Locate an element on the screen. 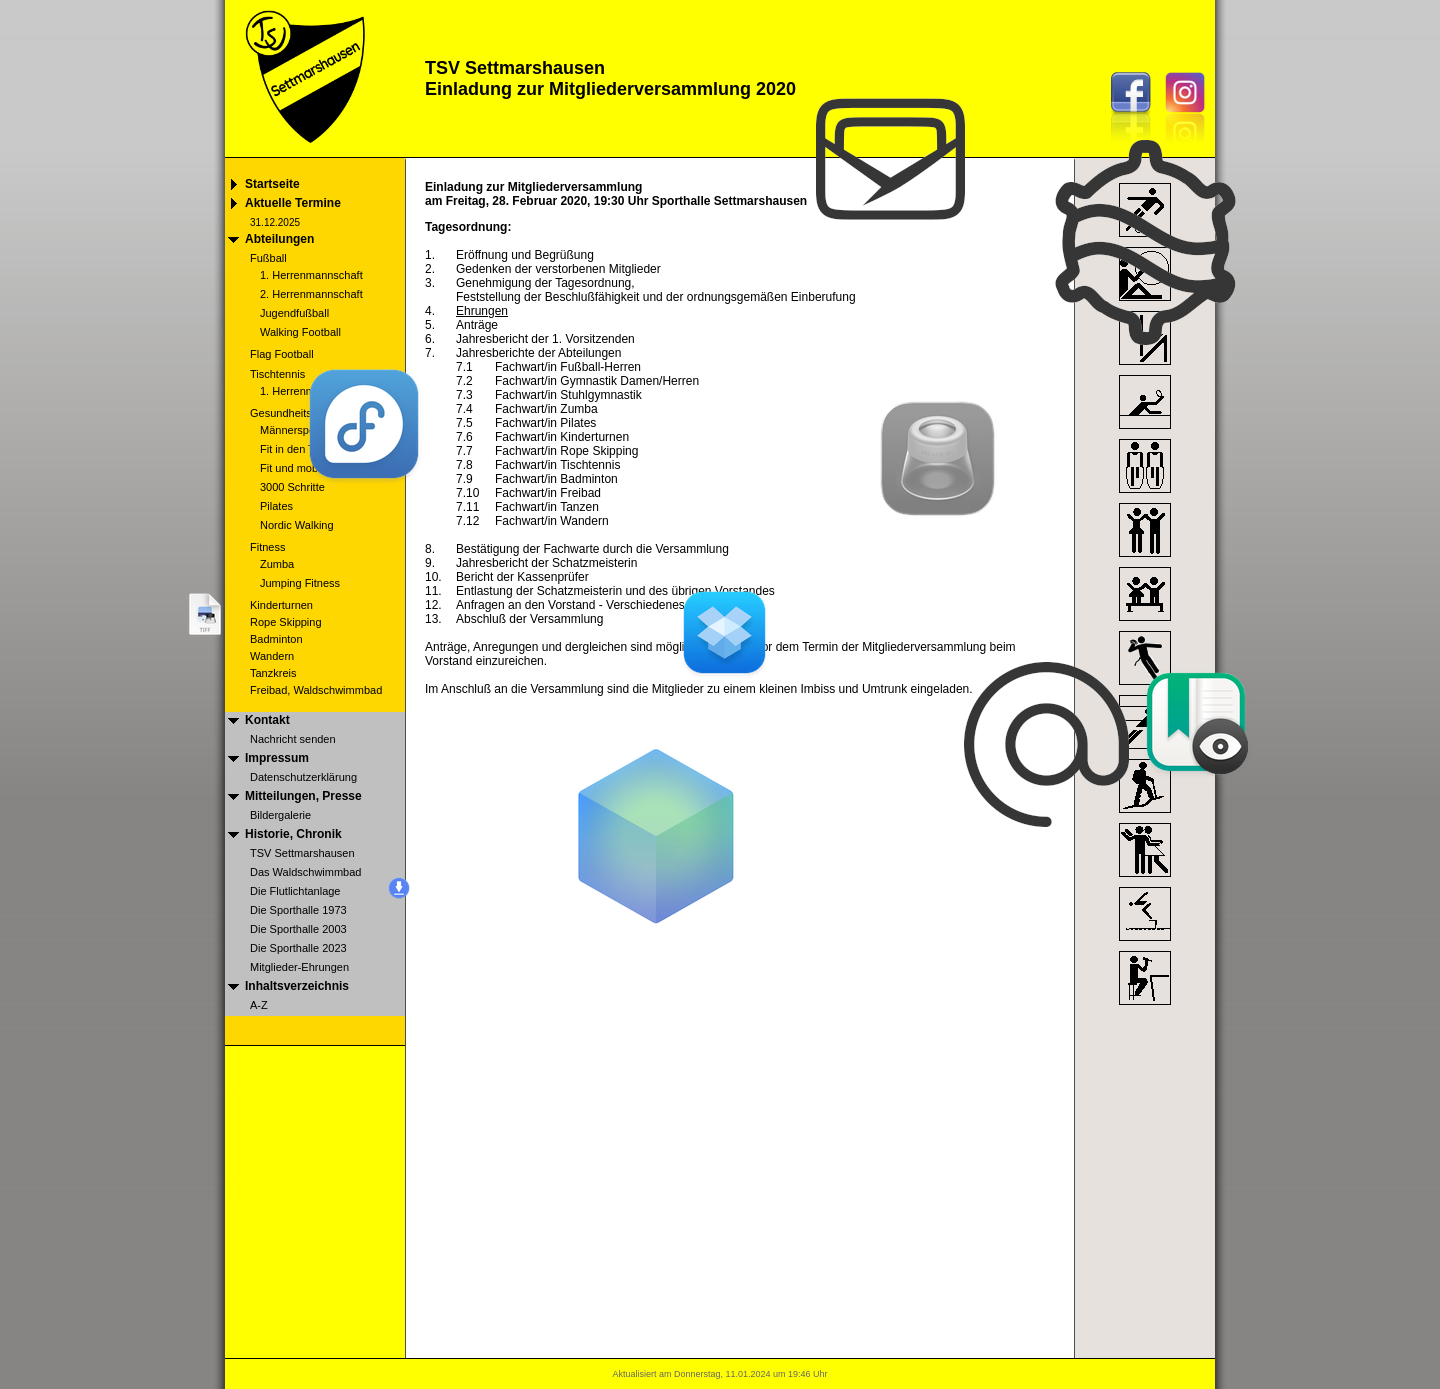 Image resolution: width=1440 pixels, height=1389 pixels. open calibre e-book viewer is located at coordinates (1196, 722).